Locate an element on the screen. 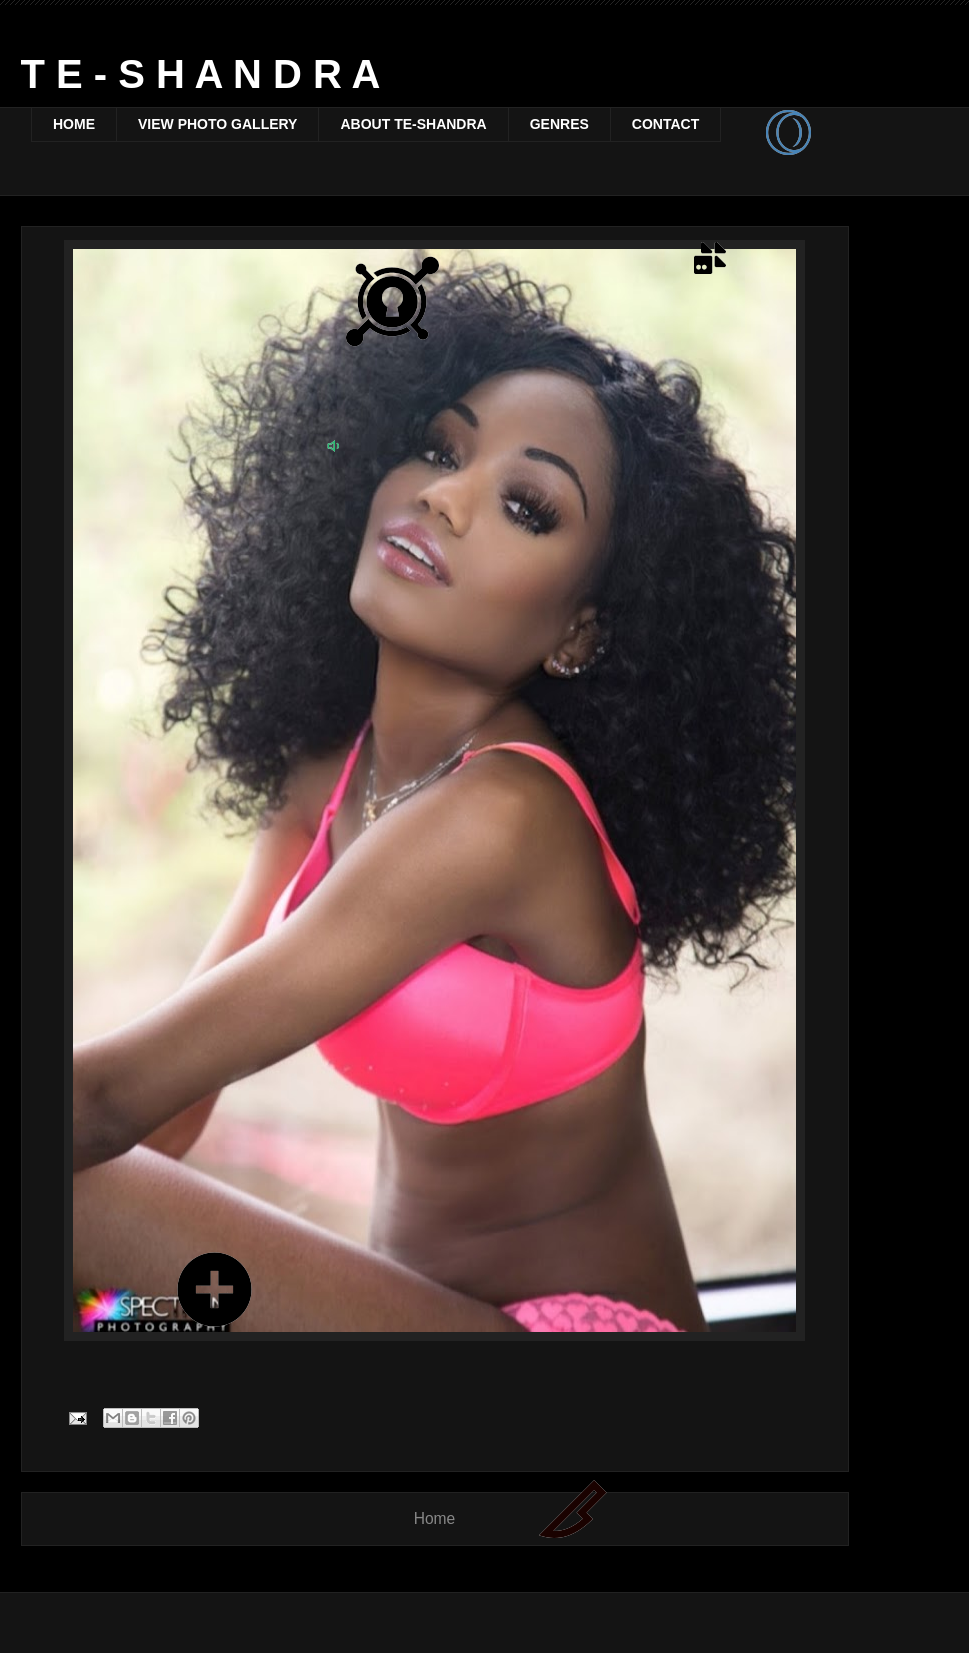 Image resolution: width=969 pixels, height=1653 pixels. open the Firefish app is located at coordinates (710, 258).